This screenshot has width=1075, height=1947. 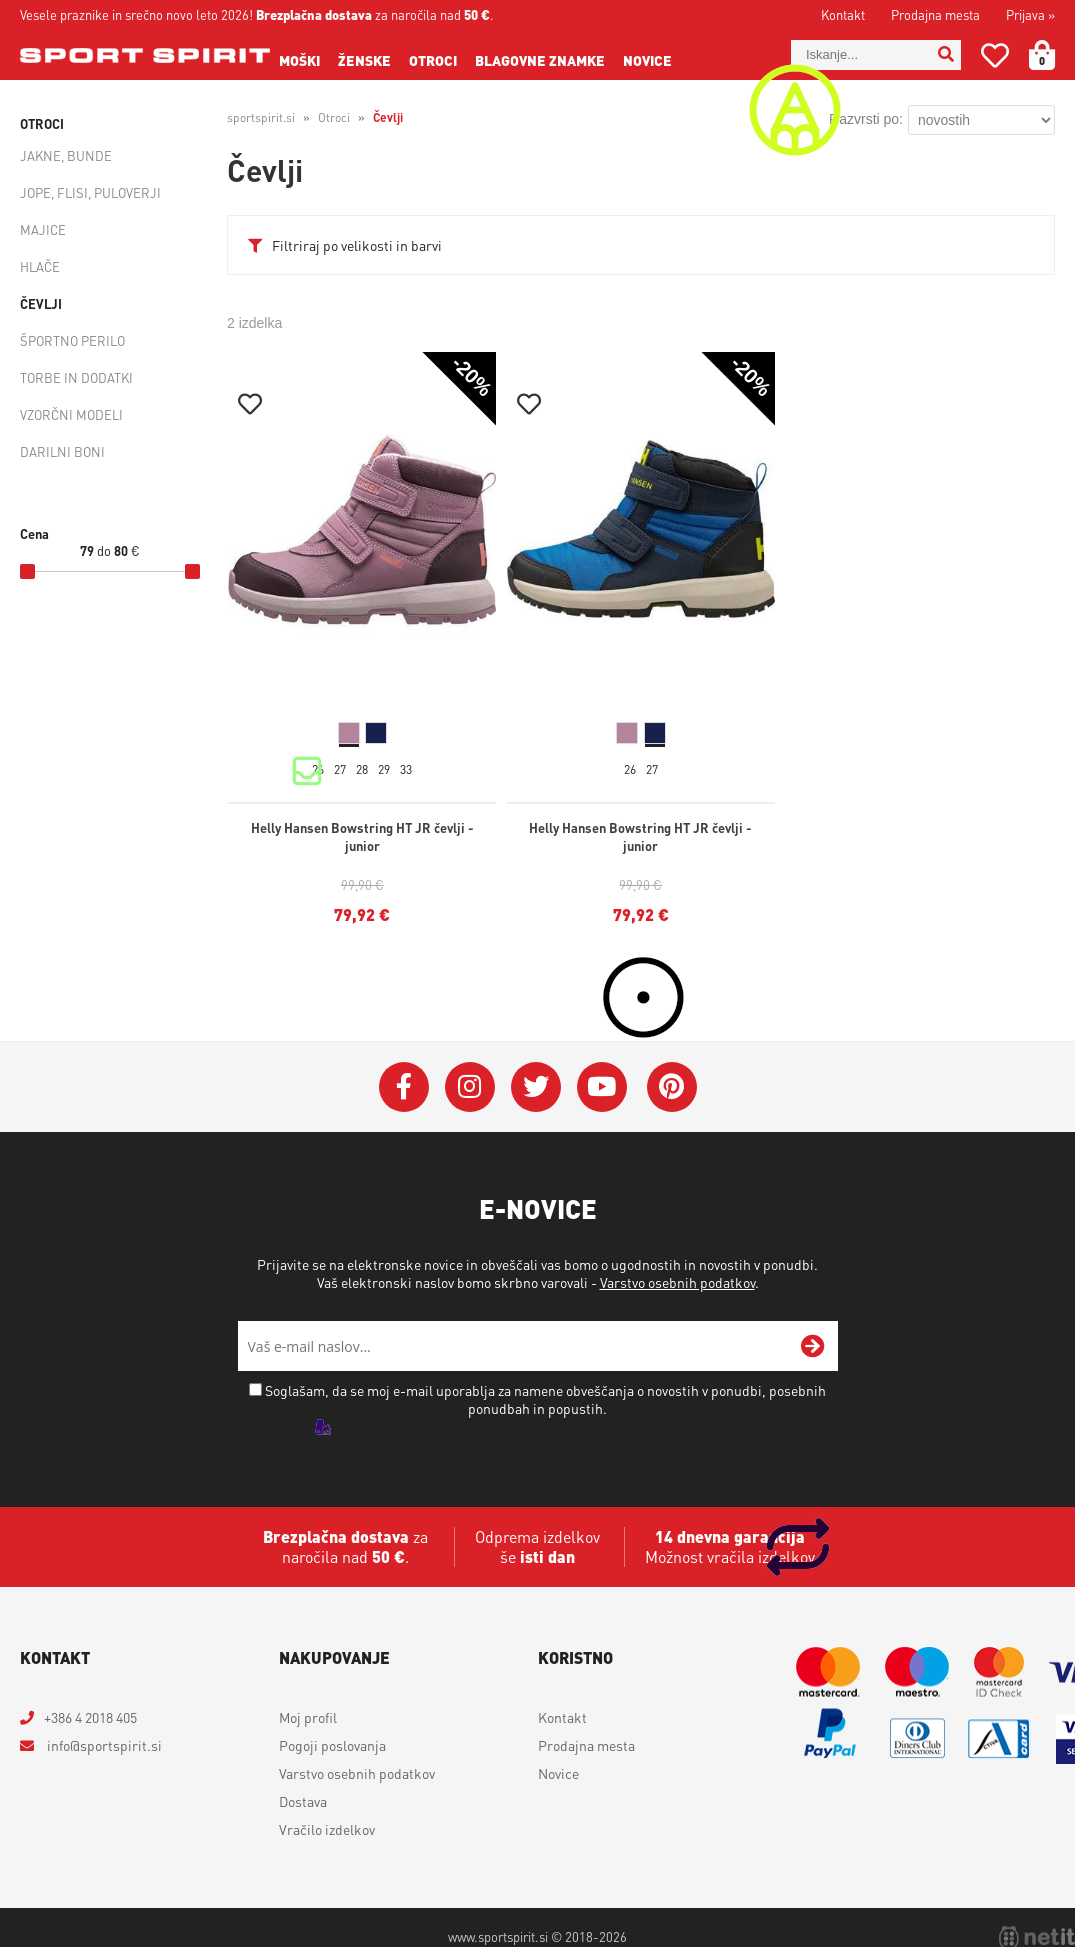 What do you see at coordinates (646, 1000) in the screenshot?
I see `view open issues or bugs` at bounding box center [646, 1000].